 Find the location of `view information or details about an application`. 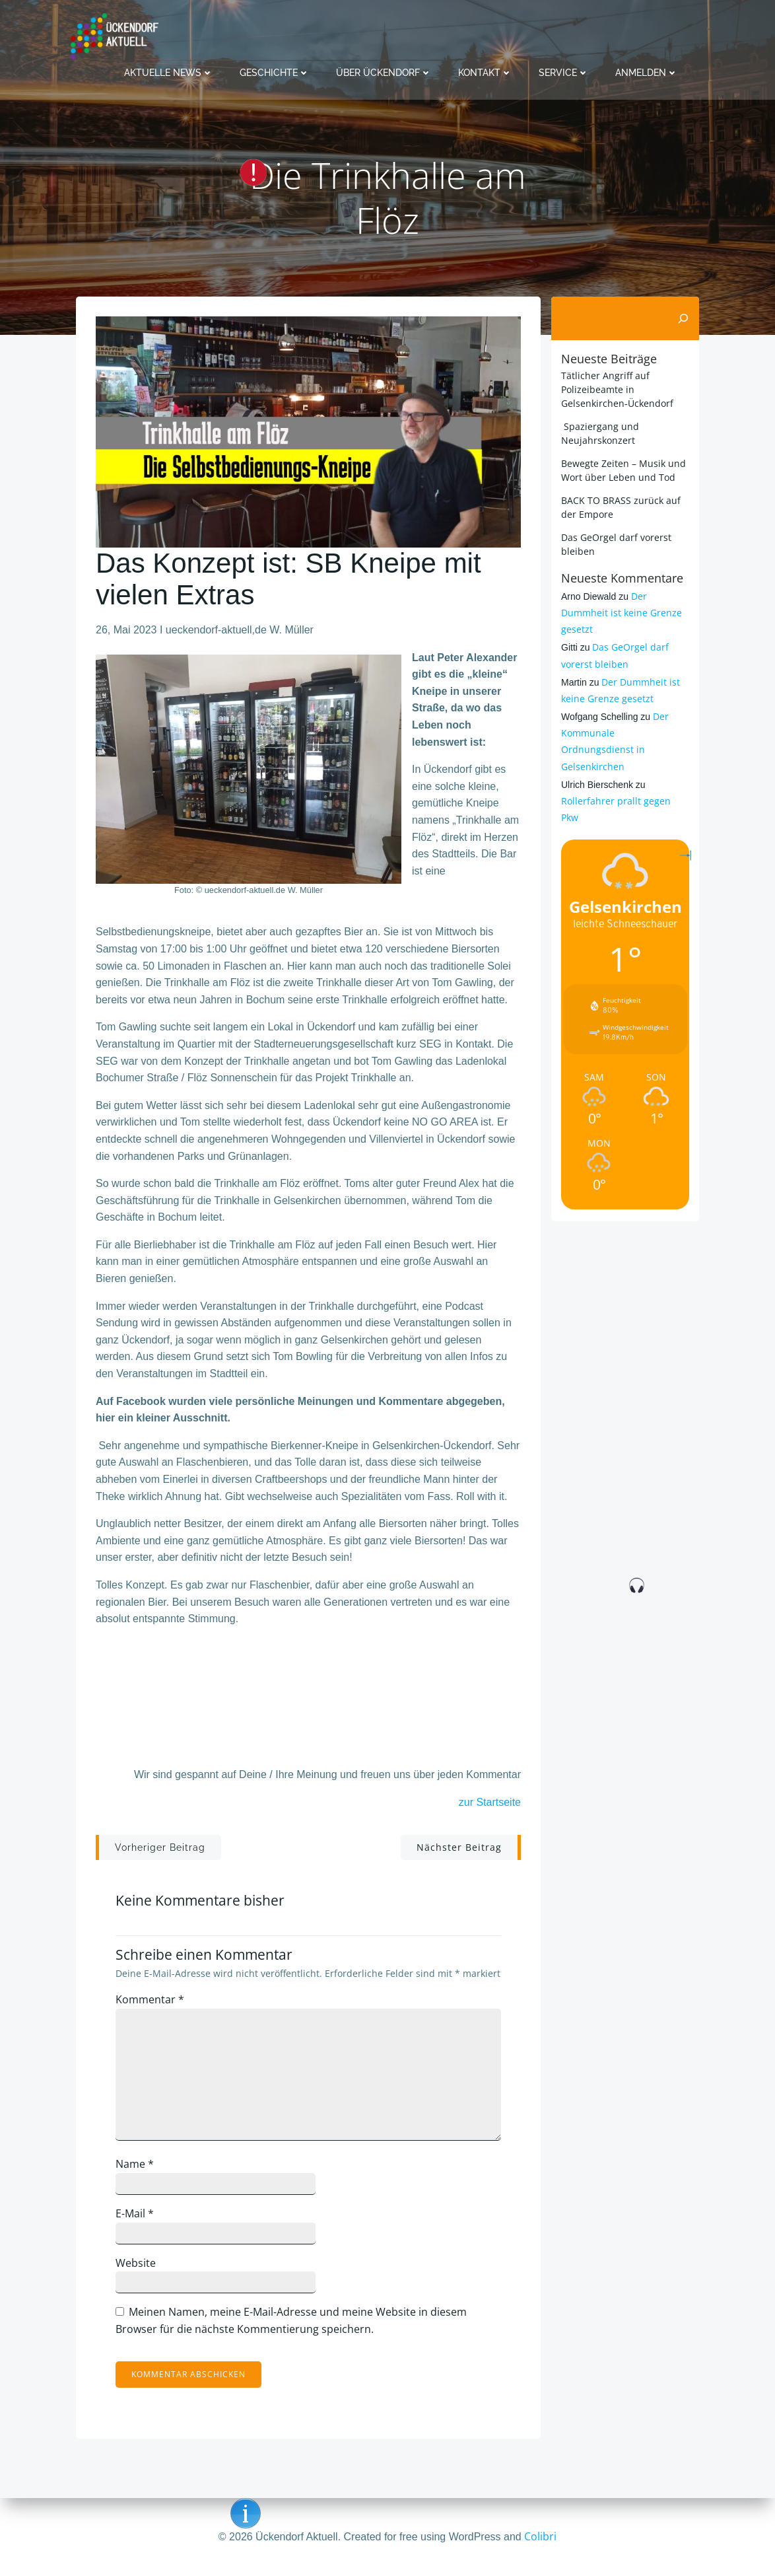

view information or details about an application is located at coordinates (246, 2513).